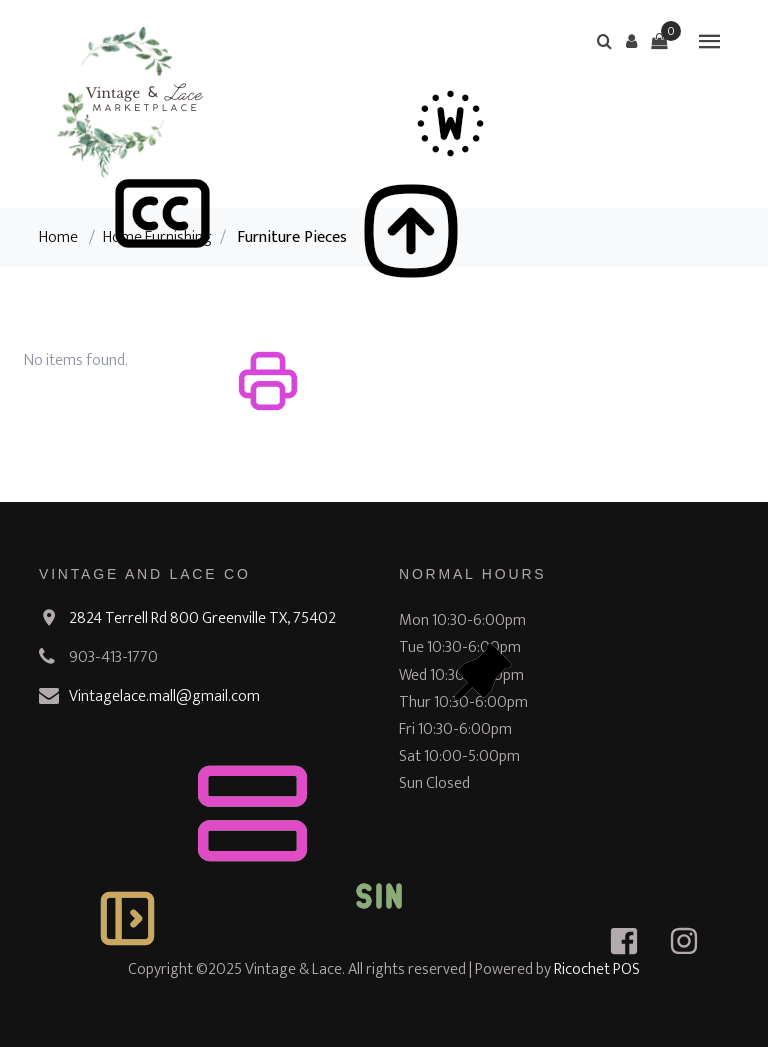 The width and height of the screenshot is (768, 1047). I want to click on expand the left sidebar, so click(127, 918).